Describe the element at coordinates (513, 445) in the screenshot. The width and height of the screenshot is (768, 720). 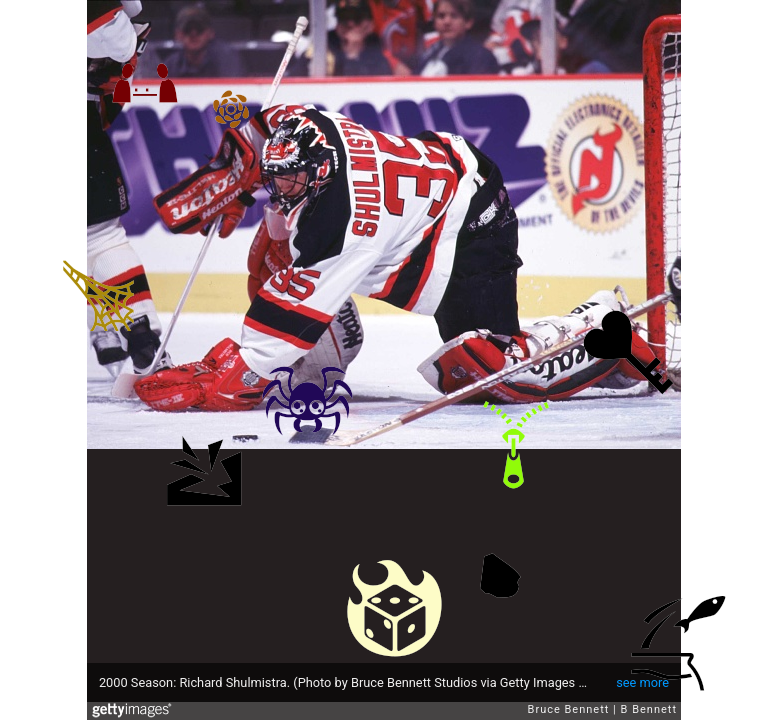
I see `compress or zip files together` at that location.